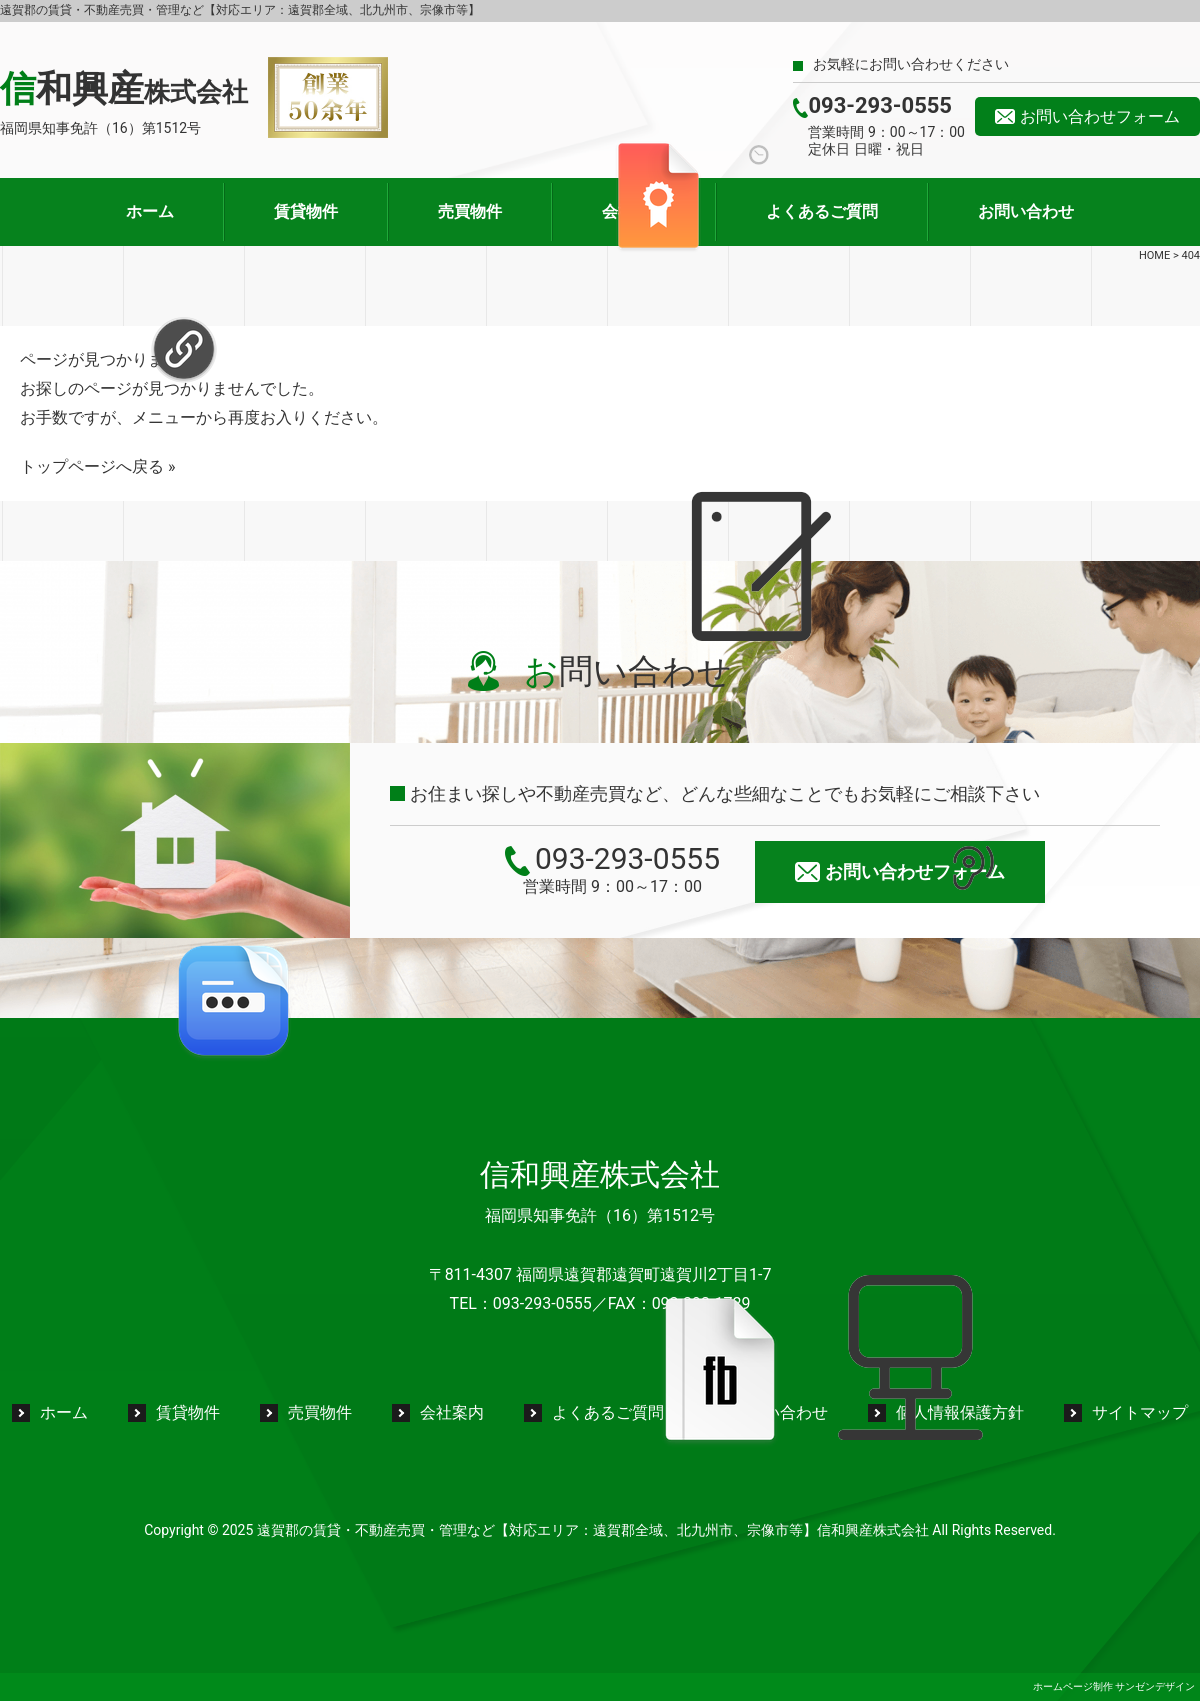  What do you see at coordinates (972, 868) in the screenshot?
I see `access hearing accessibility settings` at bounding box center [972, 868].